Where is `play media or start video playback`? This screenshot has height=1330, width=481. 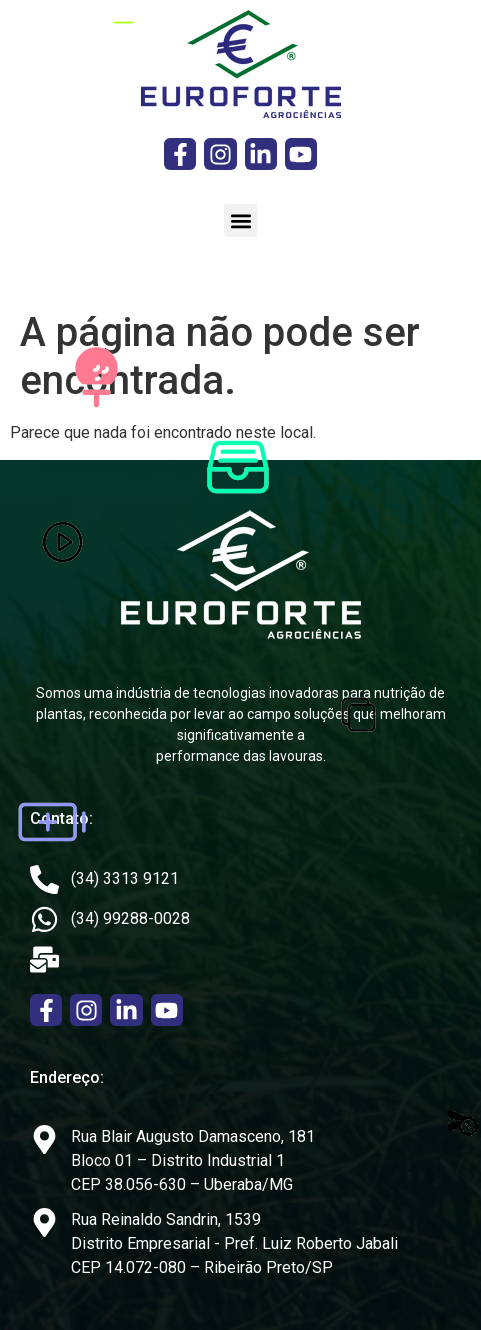 play media or start video playback is located at coordinates (63, 542).